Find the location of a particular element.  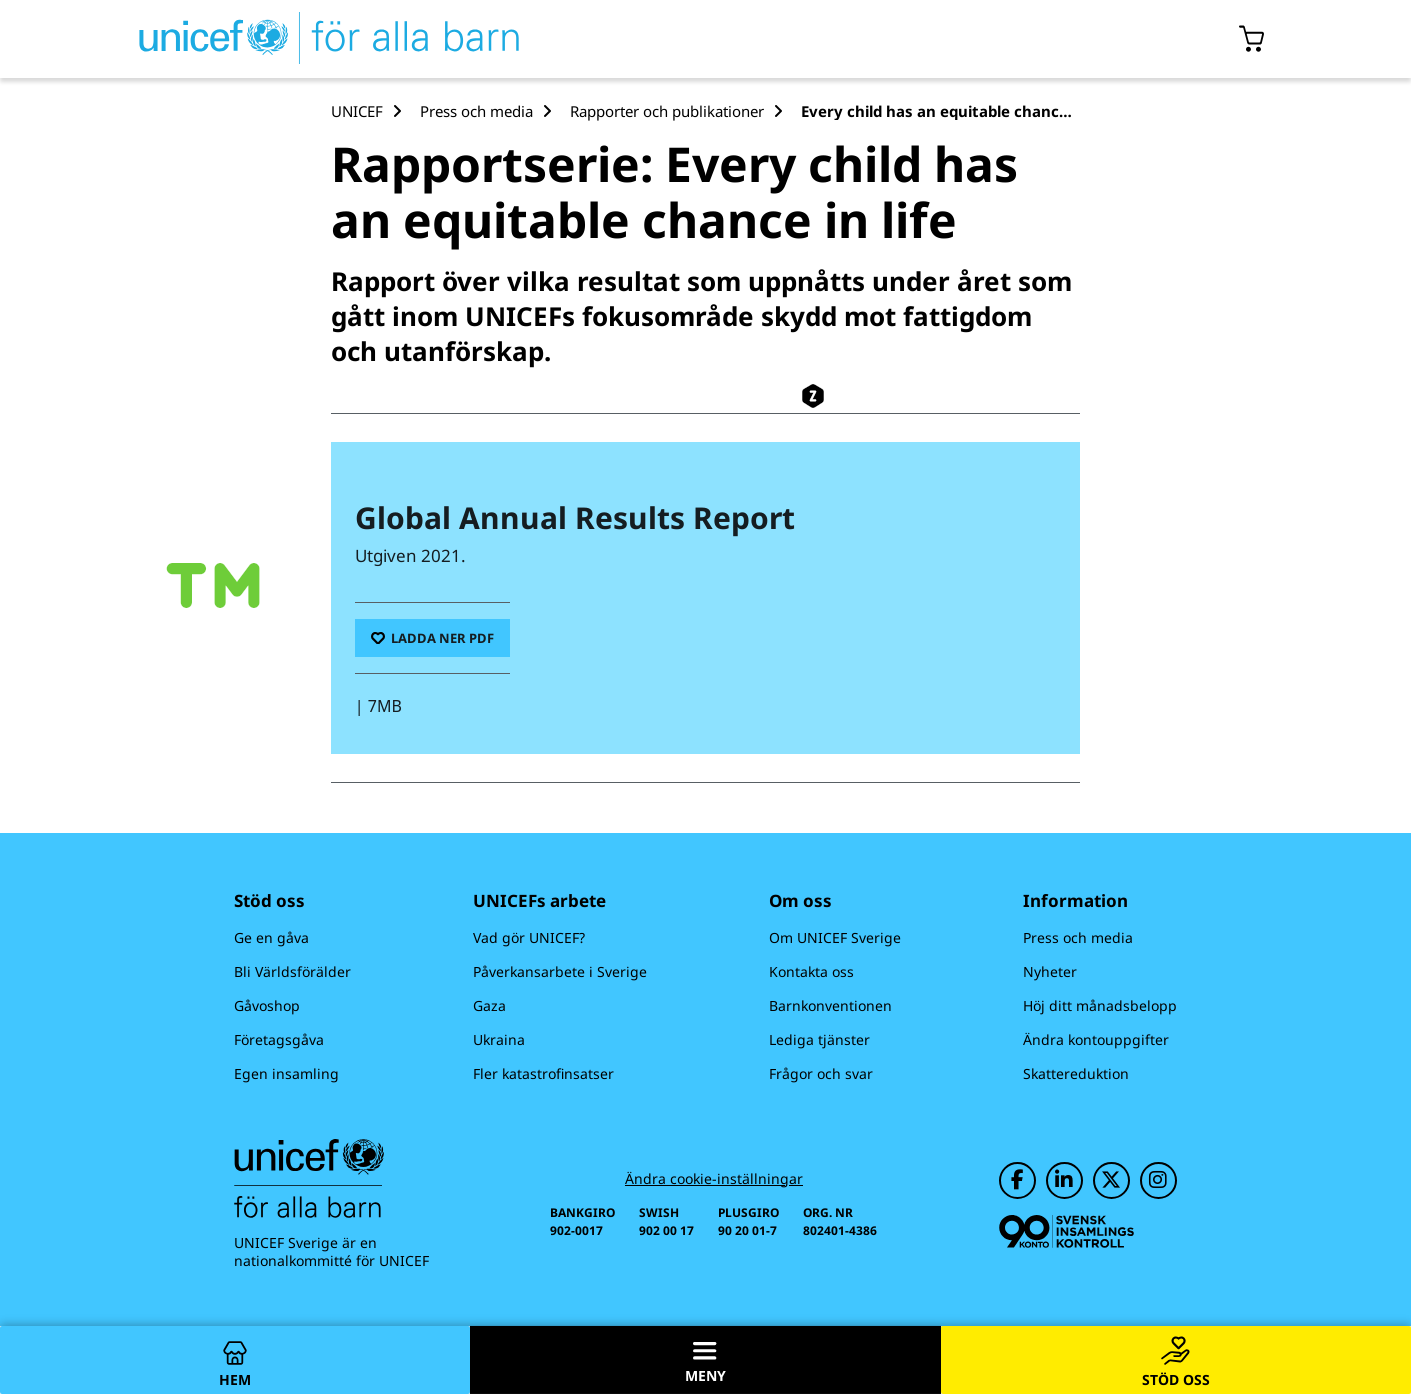

access z-branded app or service is located at coordinates (813, 396).